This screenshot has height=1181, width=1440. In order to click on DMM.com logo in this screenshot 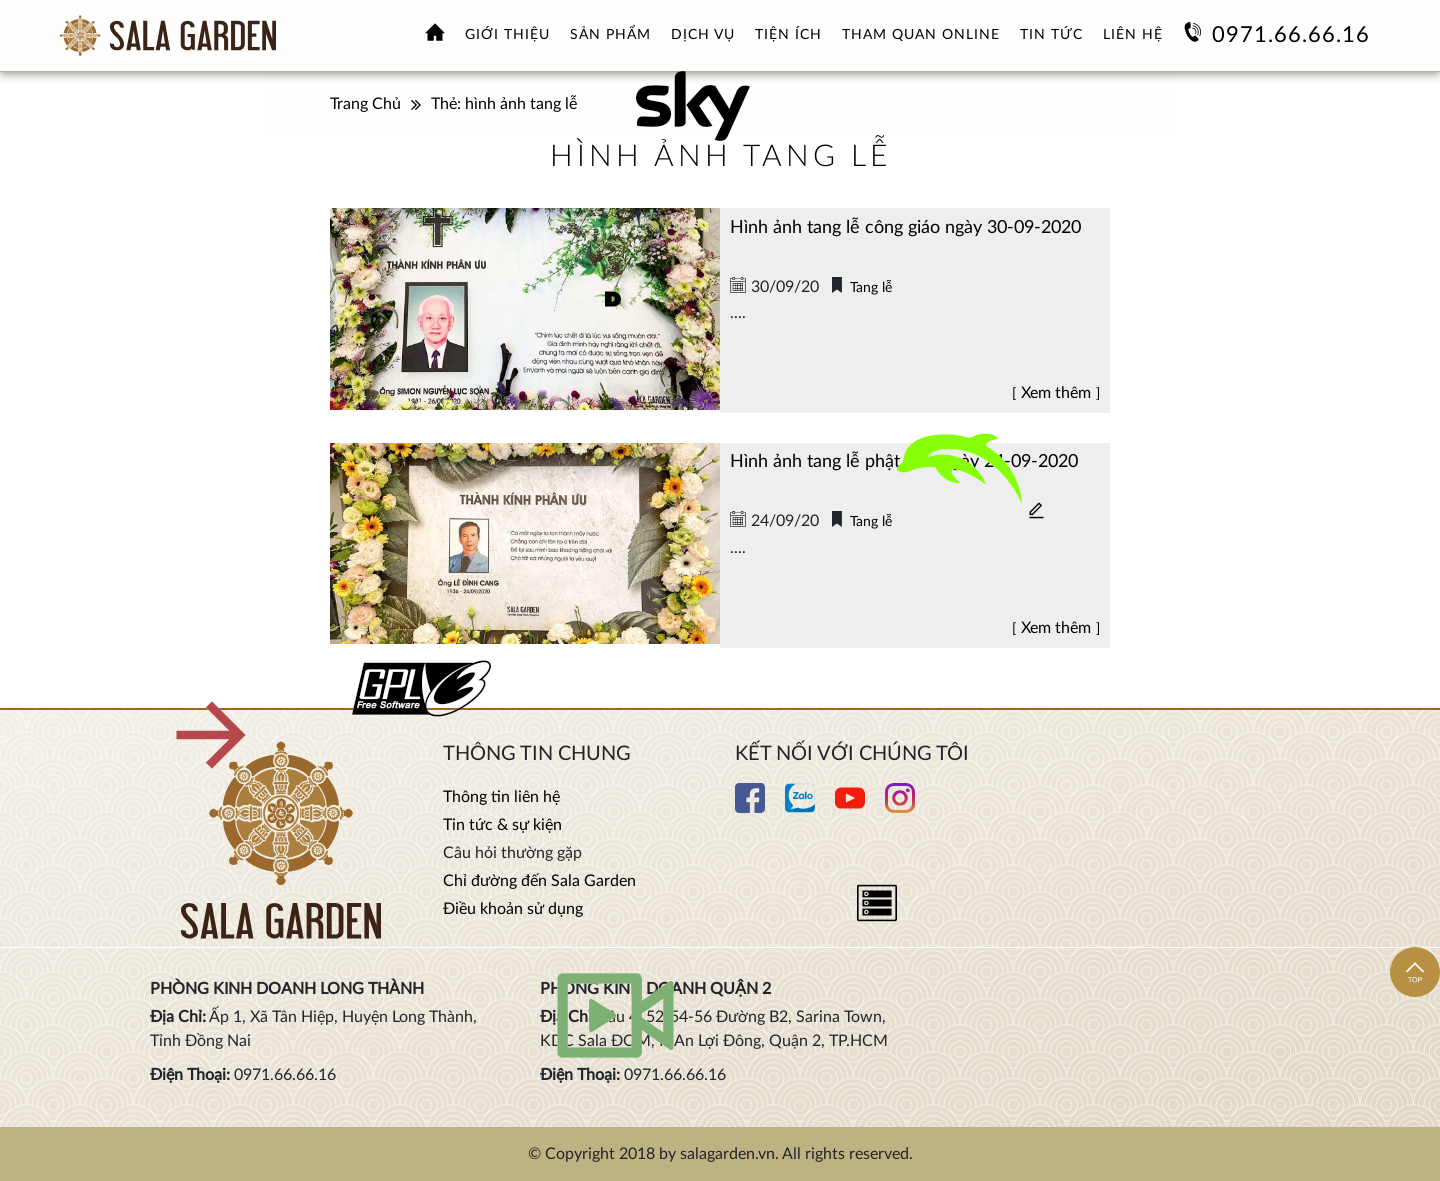, I will do `click(613, 299)`.